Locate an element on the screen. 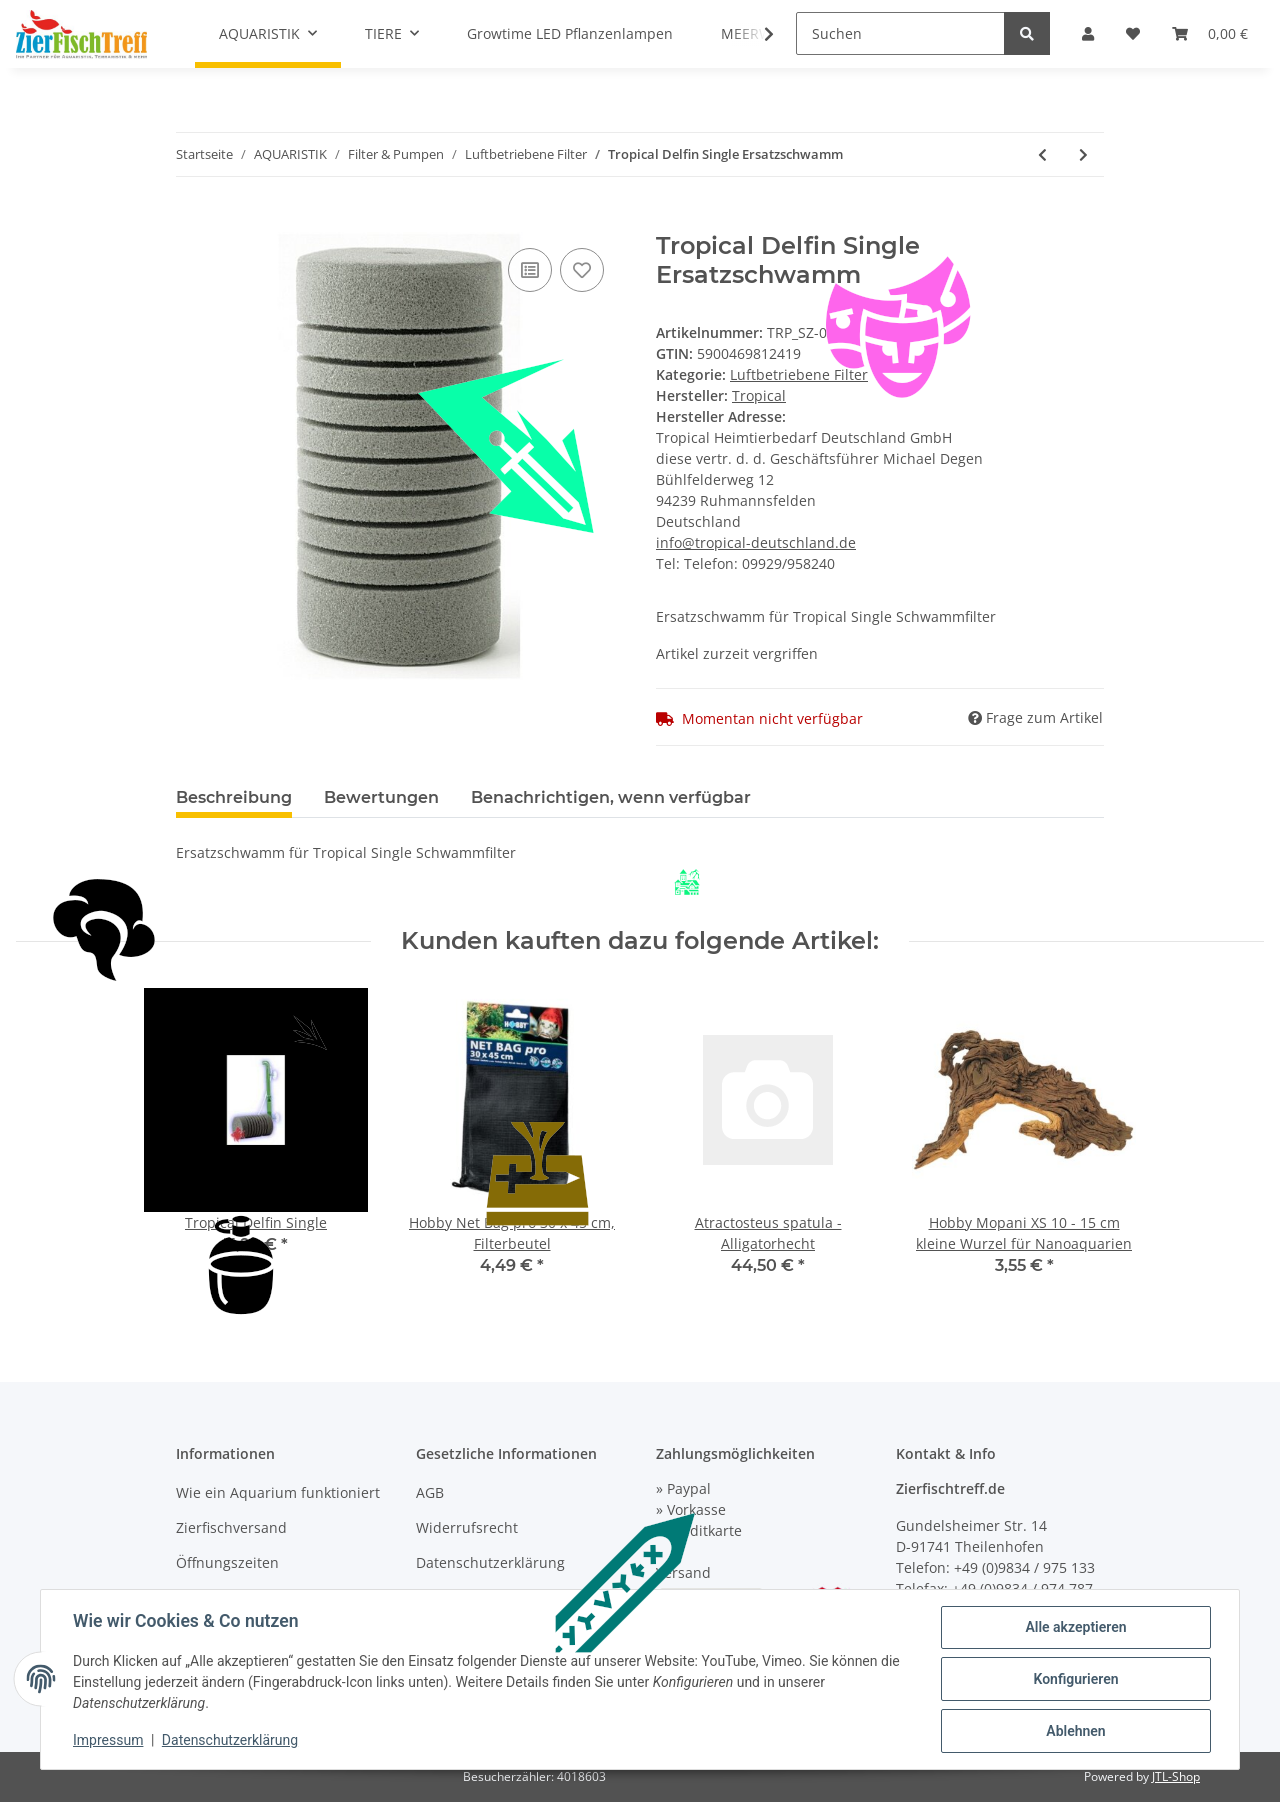 The image size is (1280, 1802). equip or select paper arrows as ammunition is located at coordinates (309, 1032).